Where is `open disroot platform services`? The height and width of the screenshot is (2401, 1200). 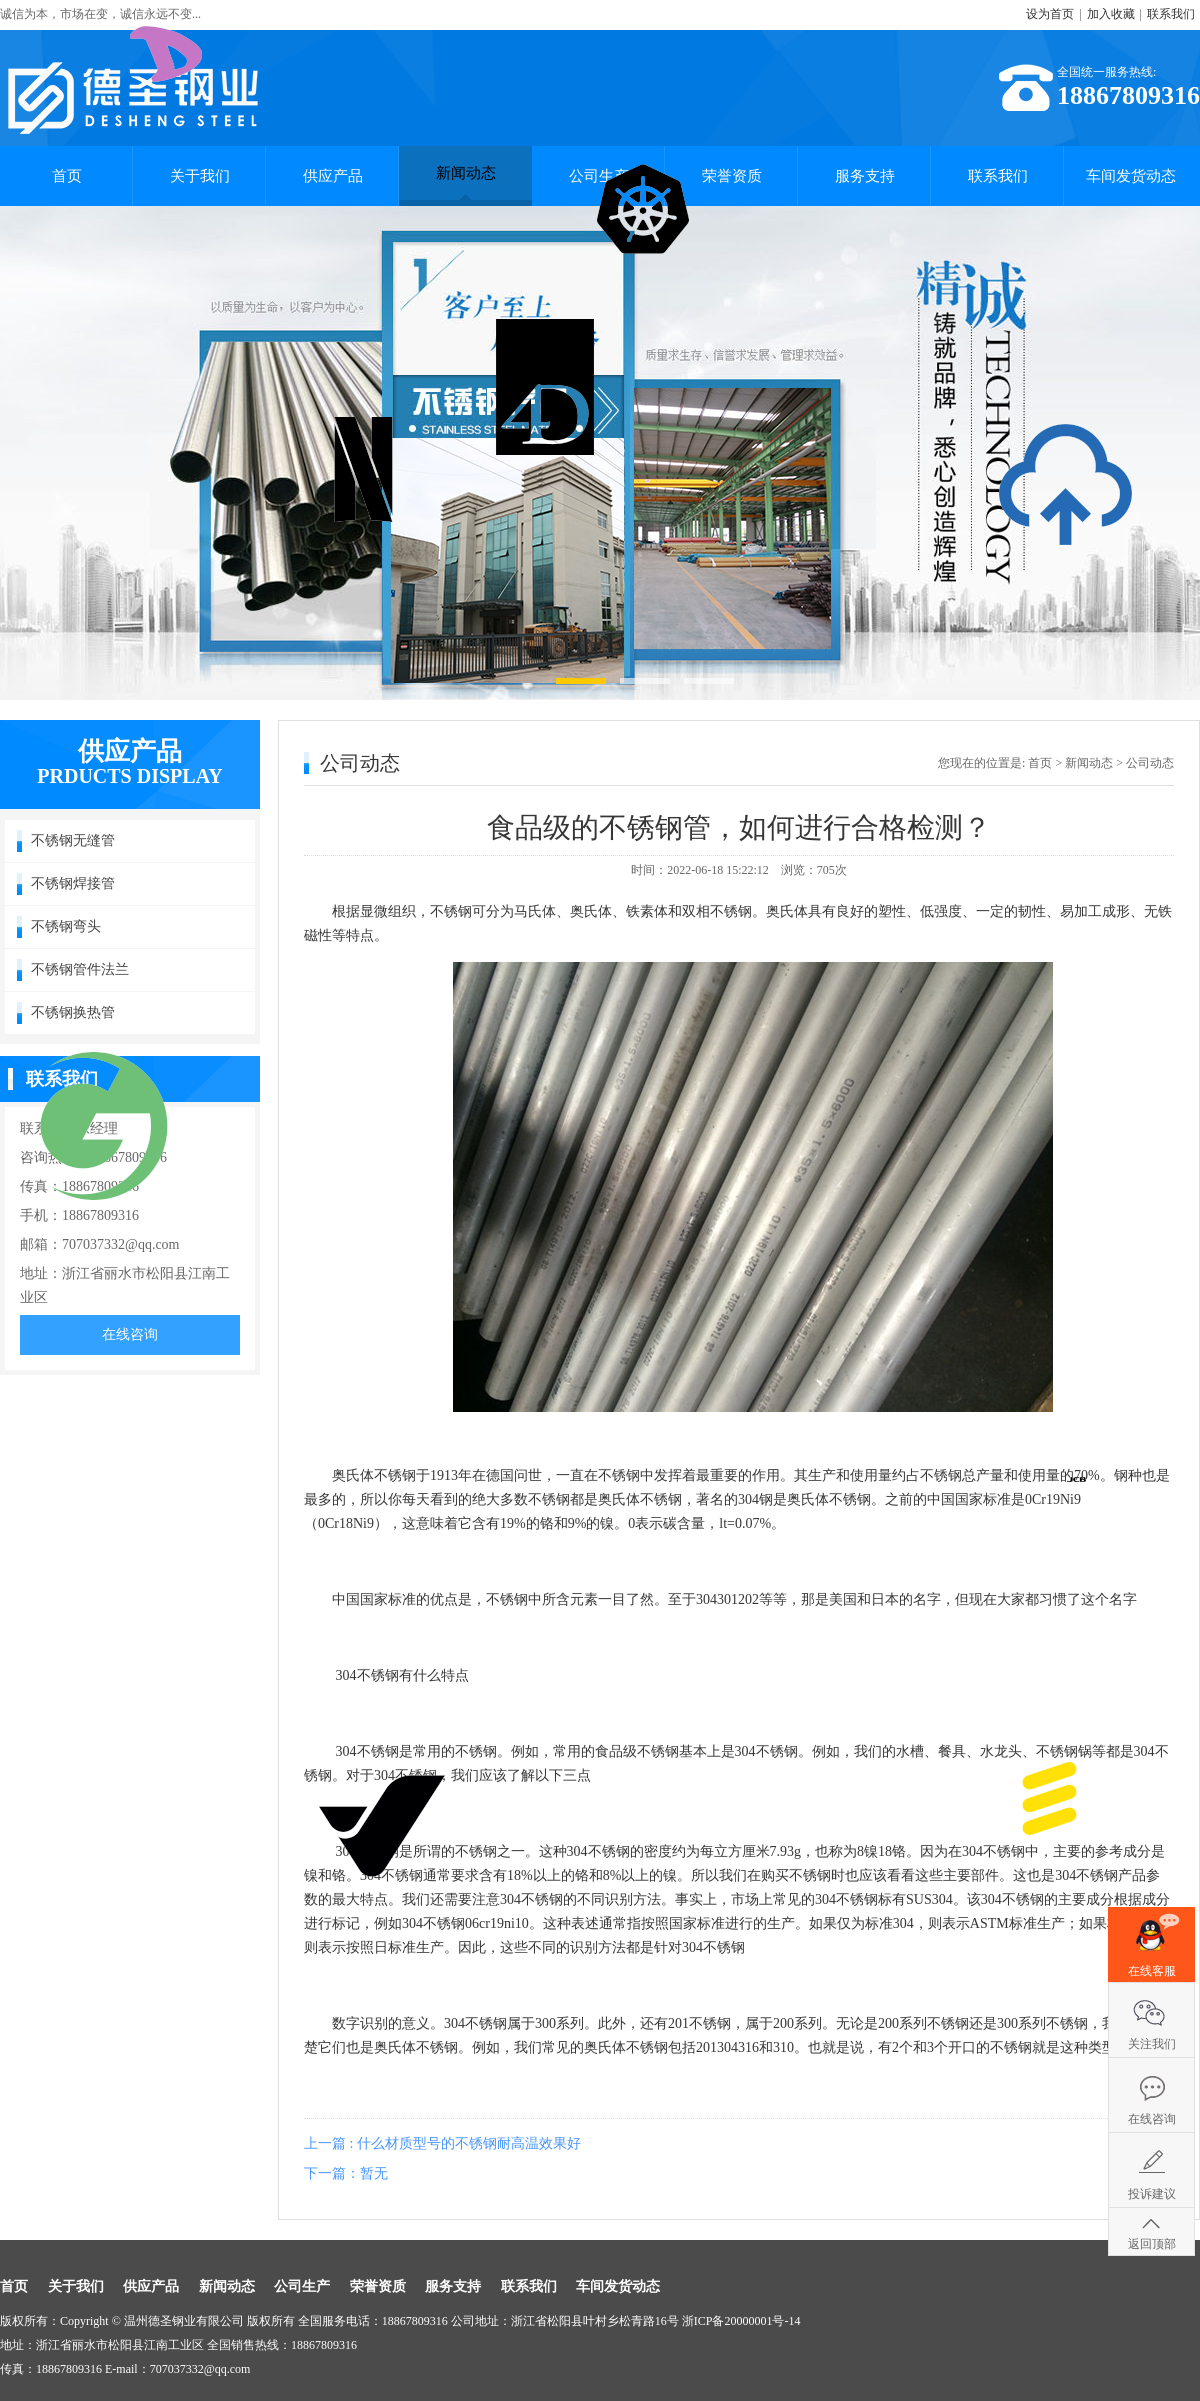
open disroot platform services is located at coordinates (166, 54).